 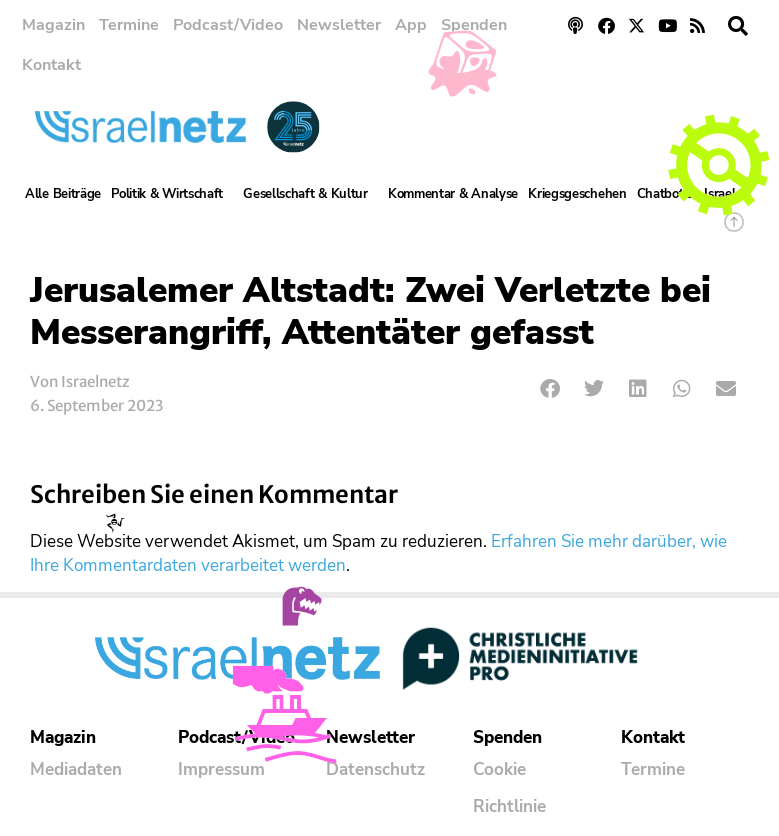 I want to click on dinosaur or t-rex character selection, so click(x=302, y=606).